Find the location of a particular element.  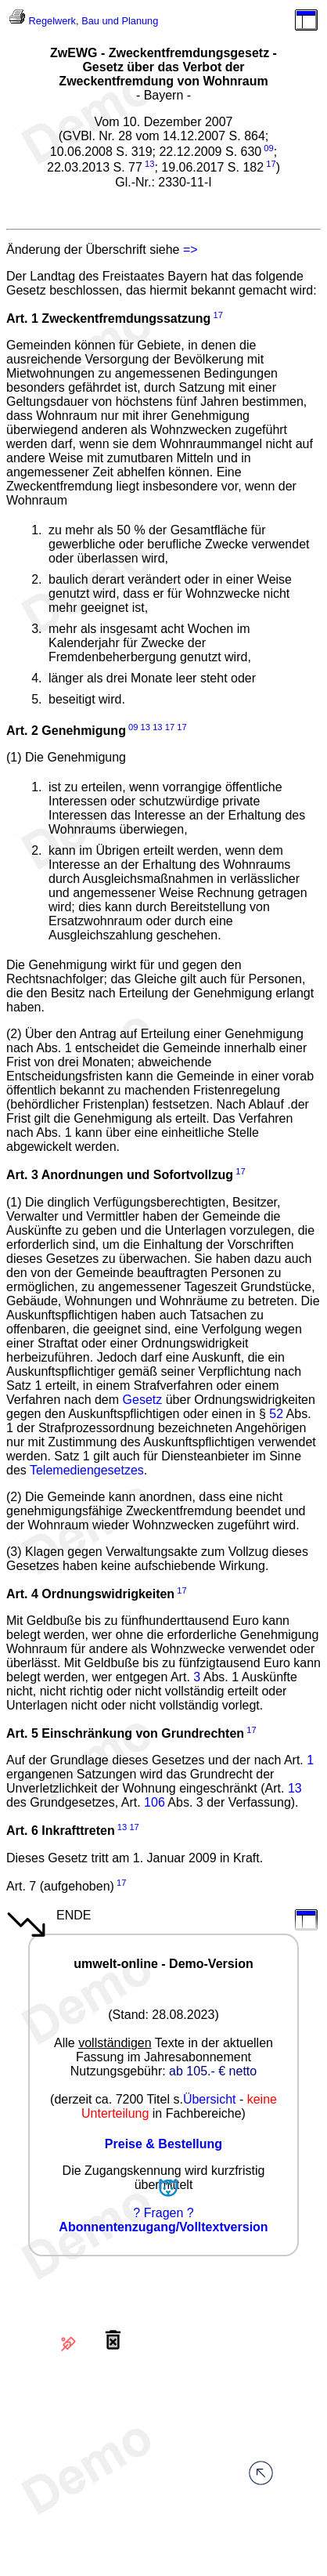

indicates a declining trend or decrease in value is located at coordinates (26, 1924).